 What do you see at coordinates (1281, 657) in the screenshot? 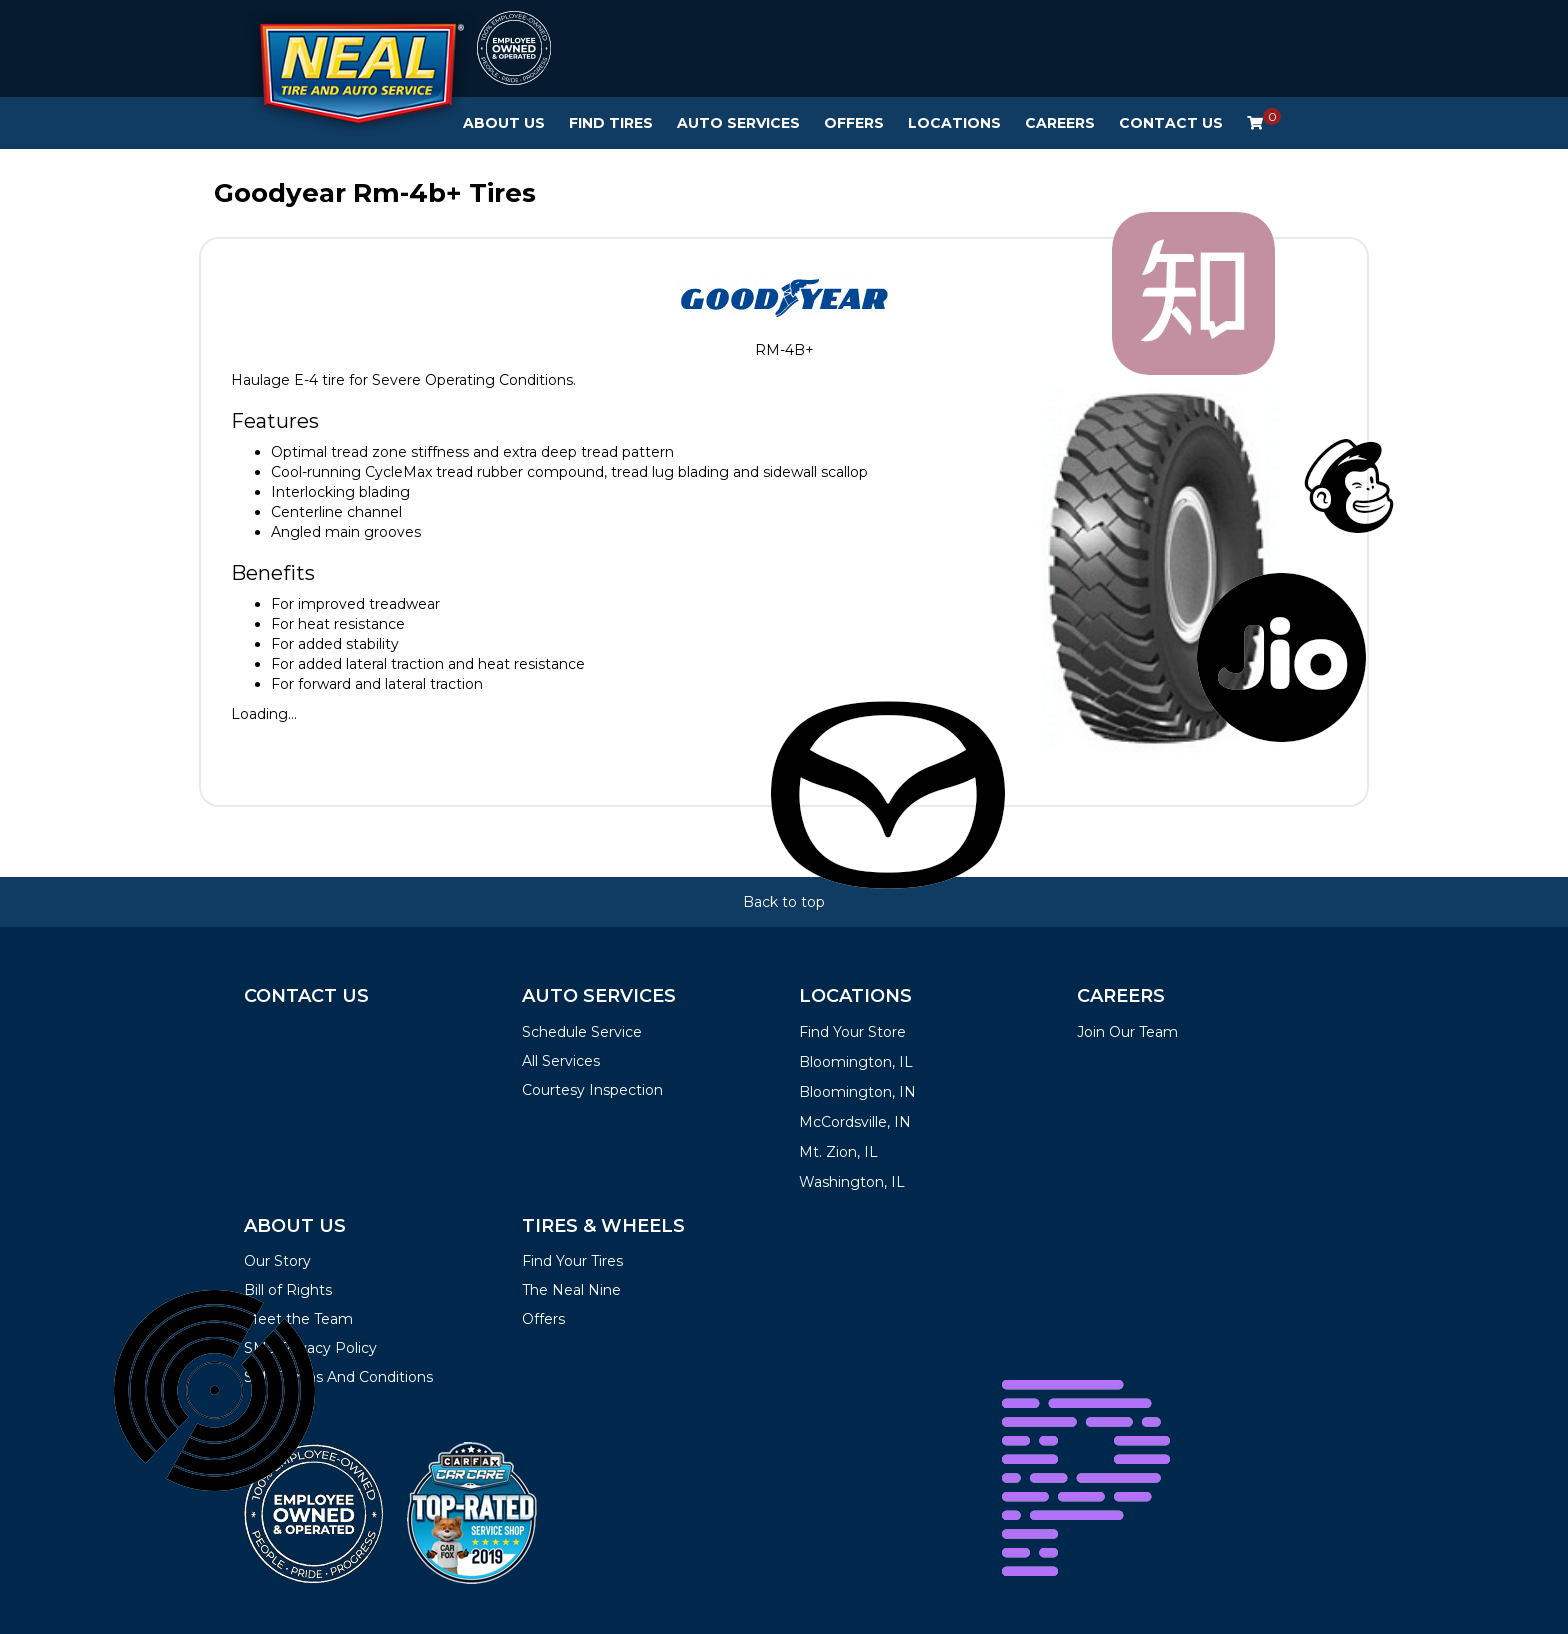
I see `jio app or service` at bounding box center [1281, 657].